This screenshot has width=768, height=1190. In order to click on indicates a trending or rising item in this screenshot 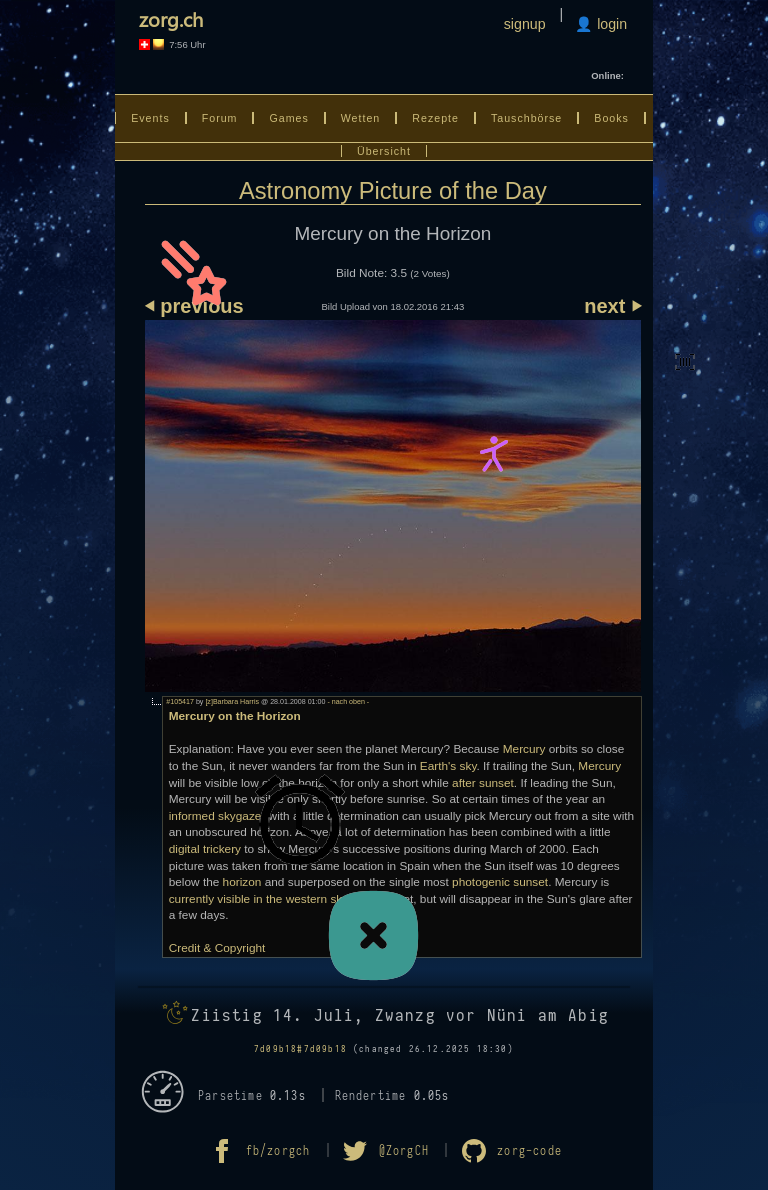, I will do `click(194, 273)`.